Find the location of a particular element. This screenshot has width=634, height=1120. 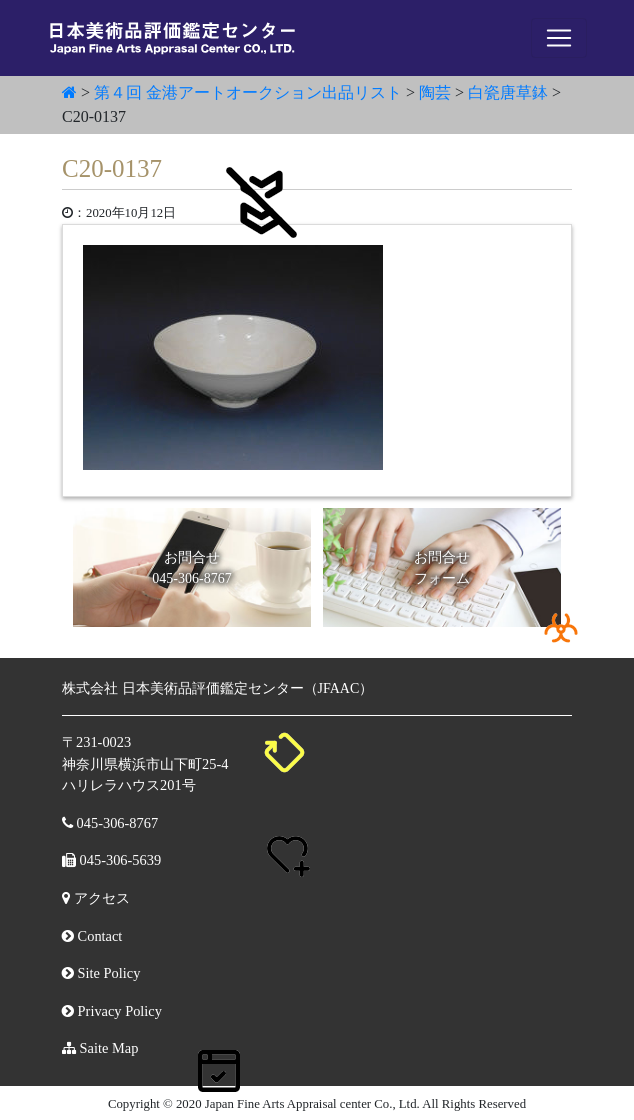

disable badge notifications is located at coordinates (261, 202).